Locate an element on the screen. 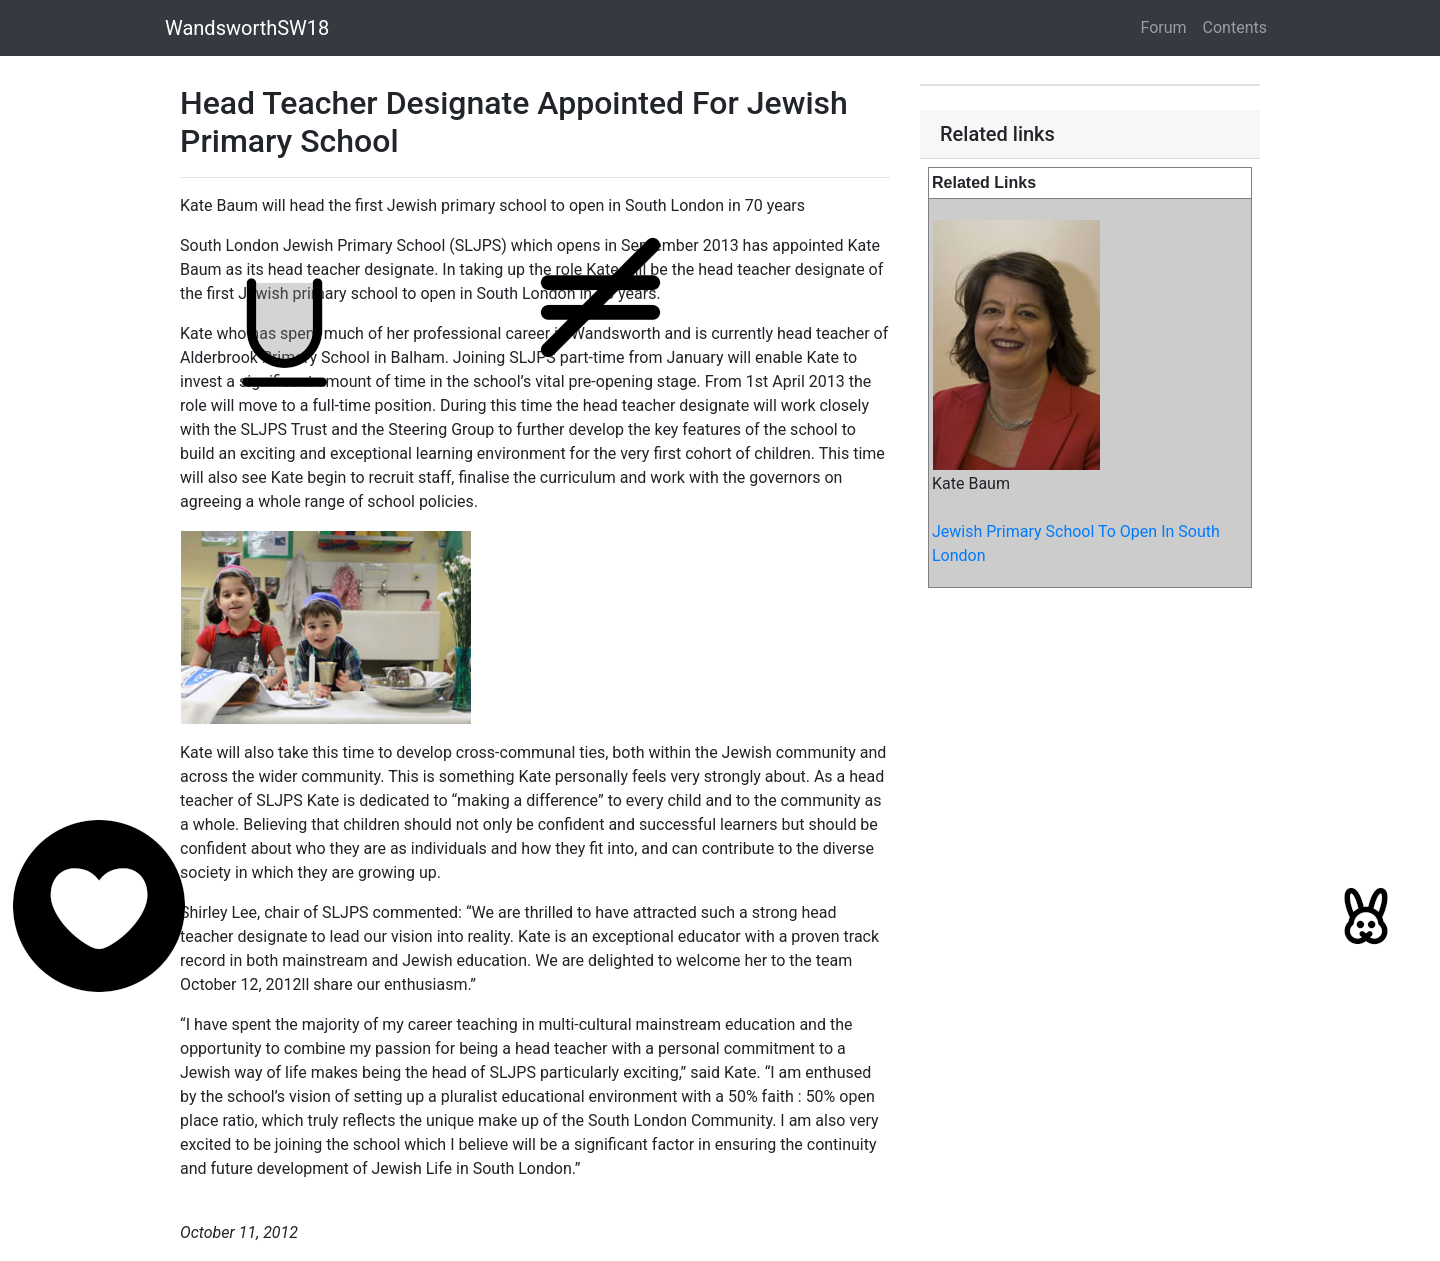  access pet or animal-related features is located at coordinates (1366, 917).